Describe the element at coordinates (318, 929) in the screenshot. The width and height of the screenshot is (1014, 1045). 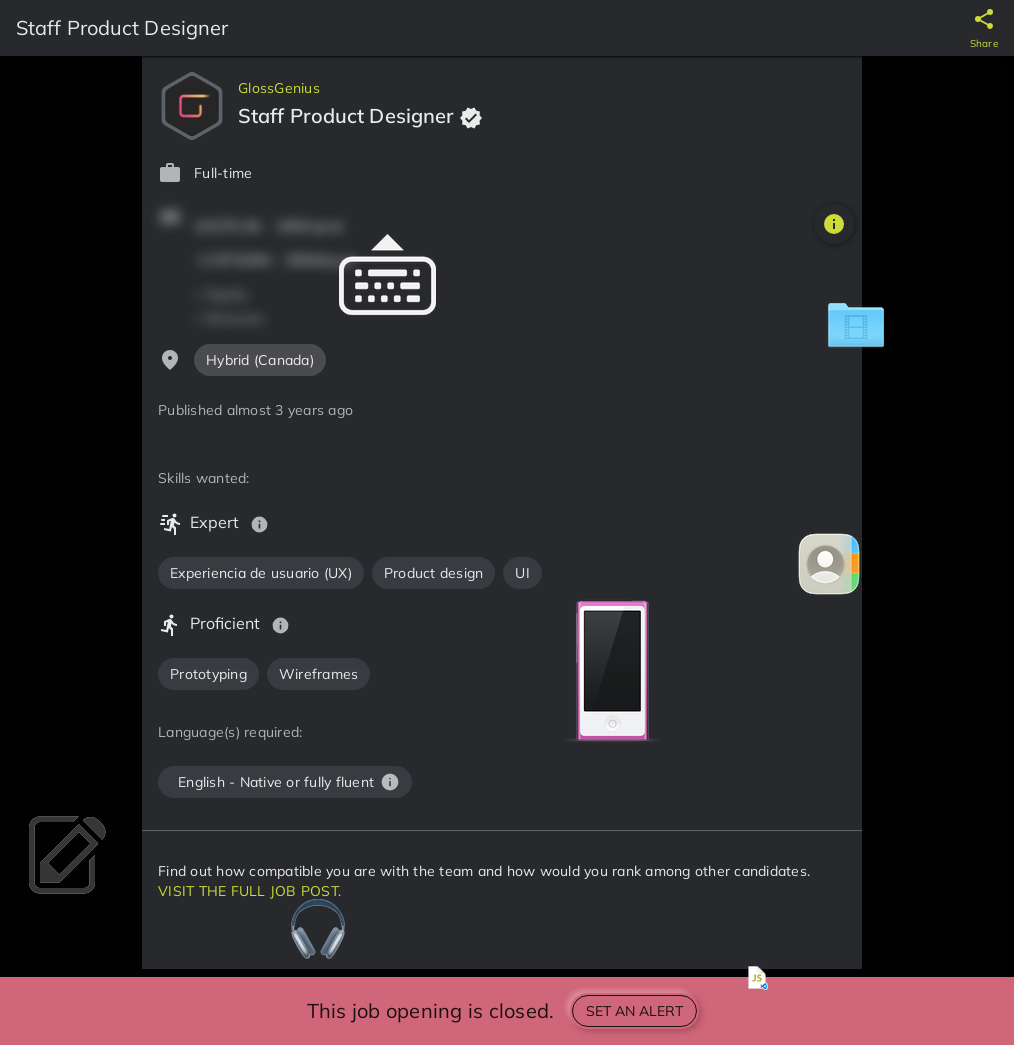
I see `bluetooth headphones connected` at that location.